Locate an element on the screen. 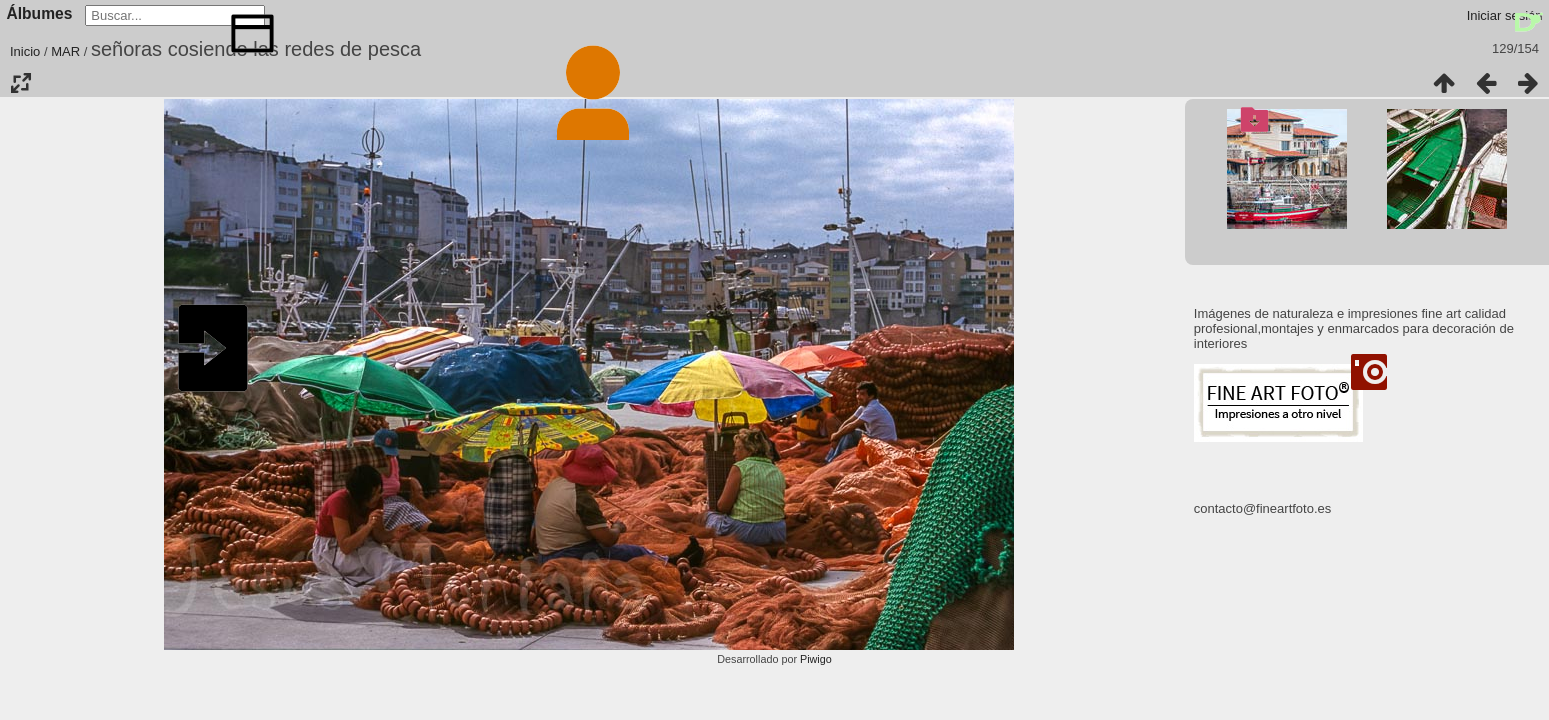 This screenshot has height=720, width=1549. access photo gallery or camera roll is located at coordinates (1369, 372).